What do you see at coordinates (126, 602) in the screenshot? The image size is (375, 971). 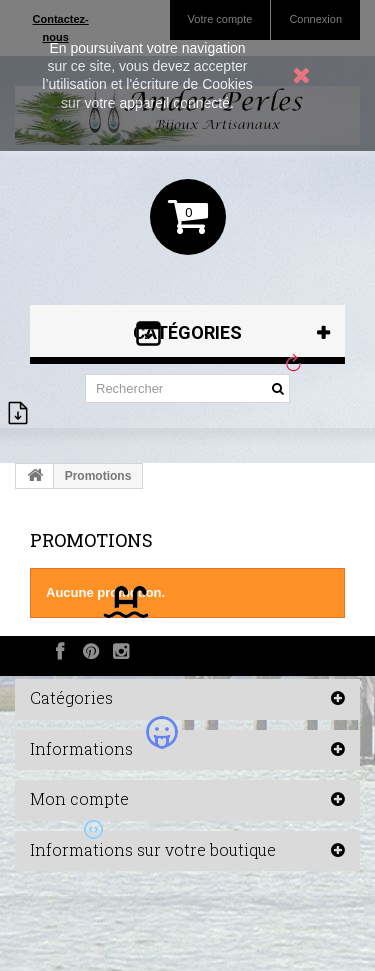 I see `access swimming pool facilities` at bounding box center [126, 602].